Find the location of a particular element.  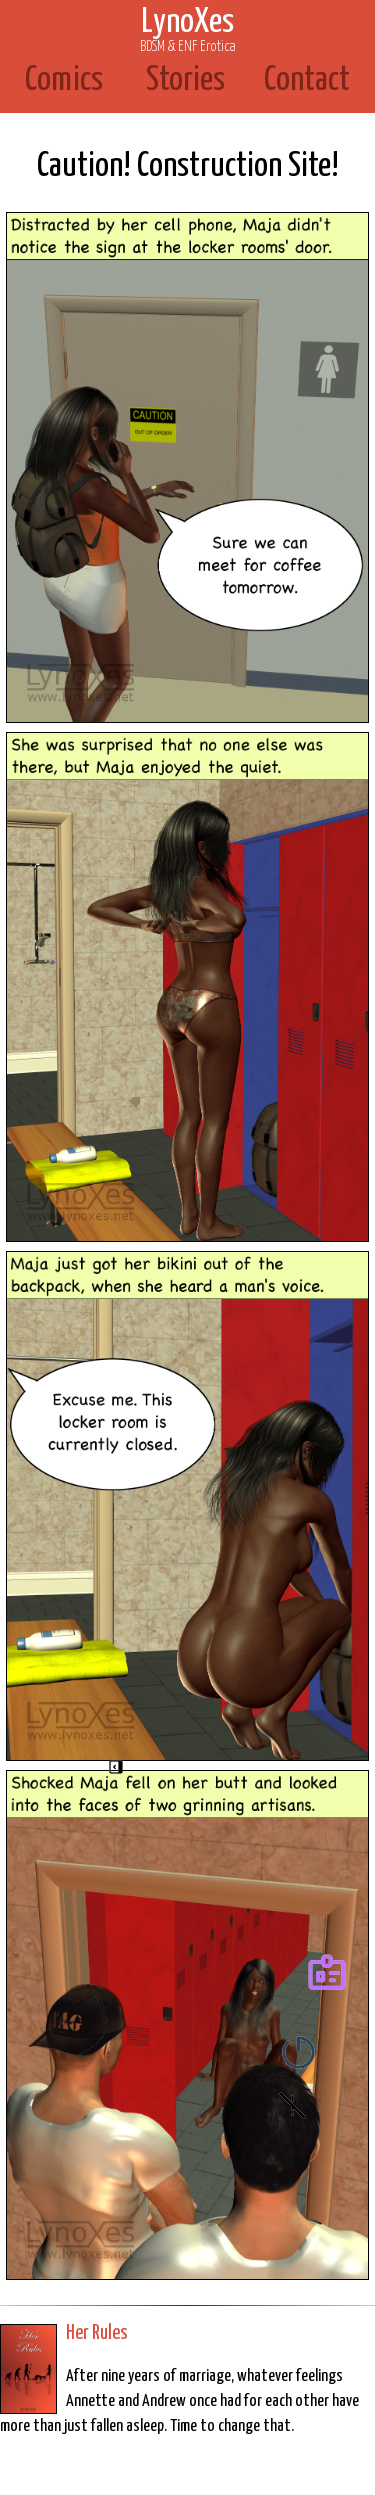

link to gravatar profile settings is located at coordinates (298, 2052).